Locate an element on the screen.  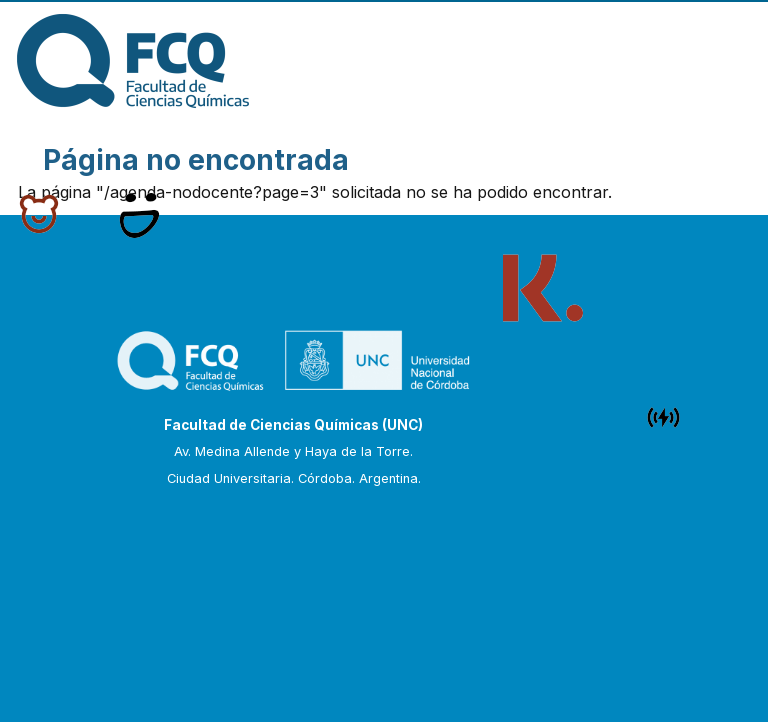
pay with Klarna at checkout is located at coordinates (543, 288).